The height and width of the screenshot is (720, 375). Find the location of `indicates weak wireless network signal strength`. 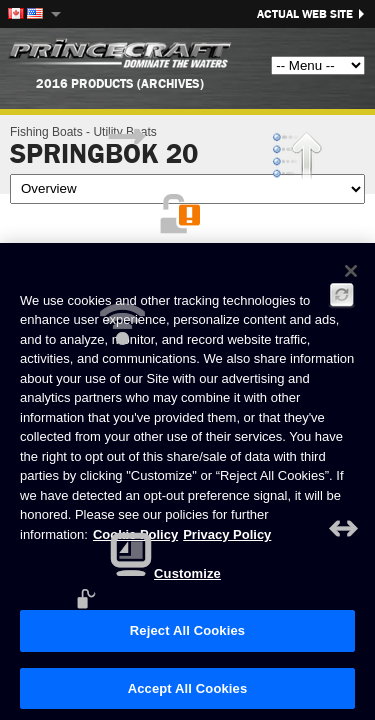

indicates weak wireless network signal strength is located at coordinates (122, 322).